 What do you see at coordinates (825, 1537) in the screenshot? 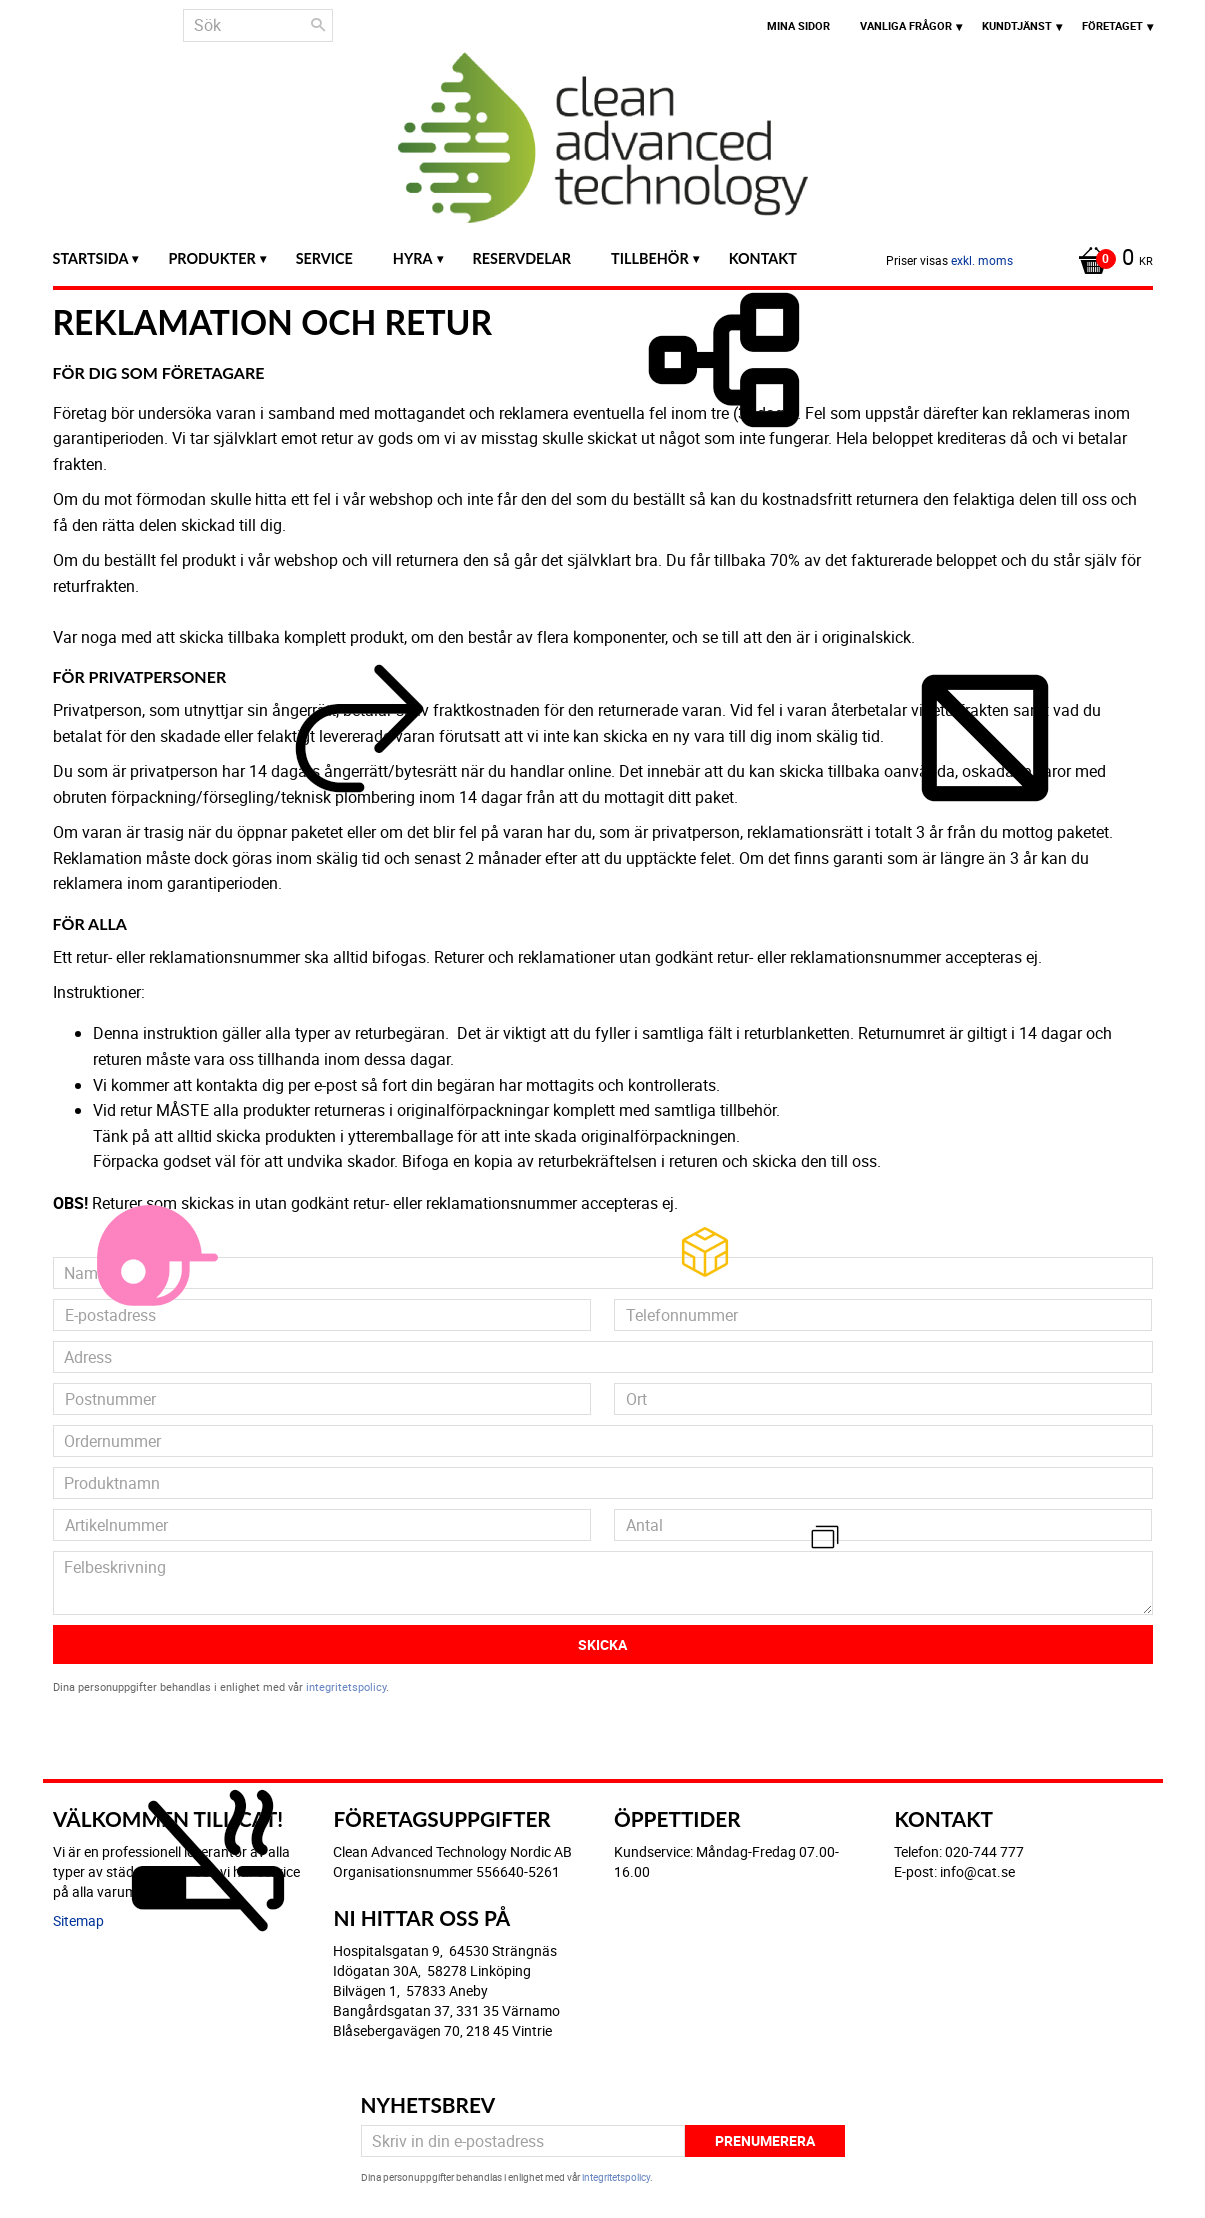
I see `view stacked cards or layers` at bounding box center [825, 1537].